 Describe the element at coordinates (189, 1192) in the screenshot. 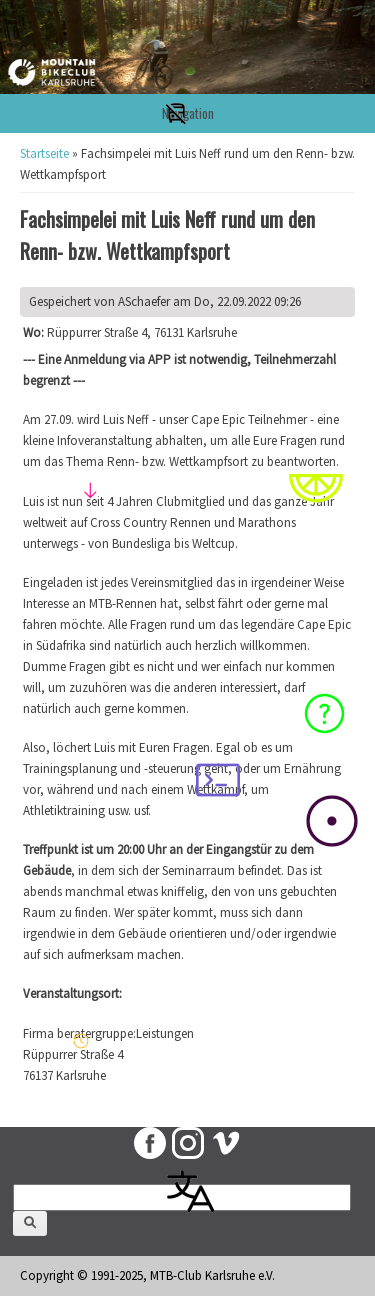

I see `translate text to another language` at that location.